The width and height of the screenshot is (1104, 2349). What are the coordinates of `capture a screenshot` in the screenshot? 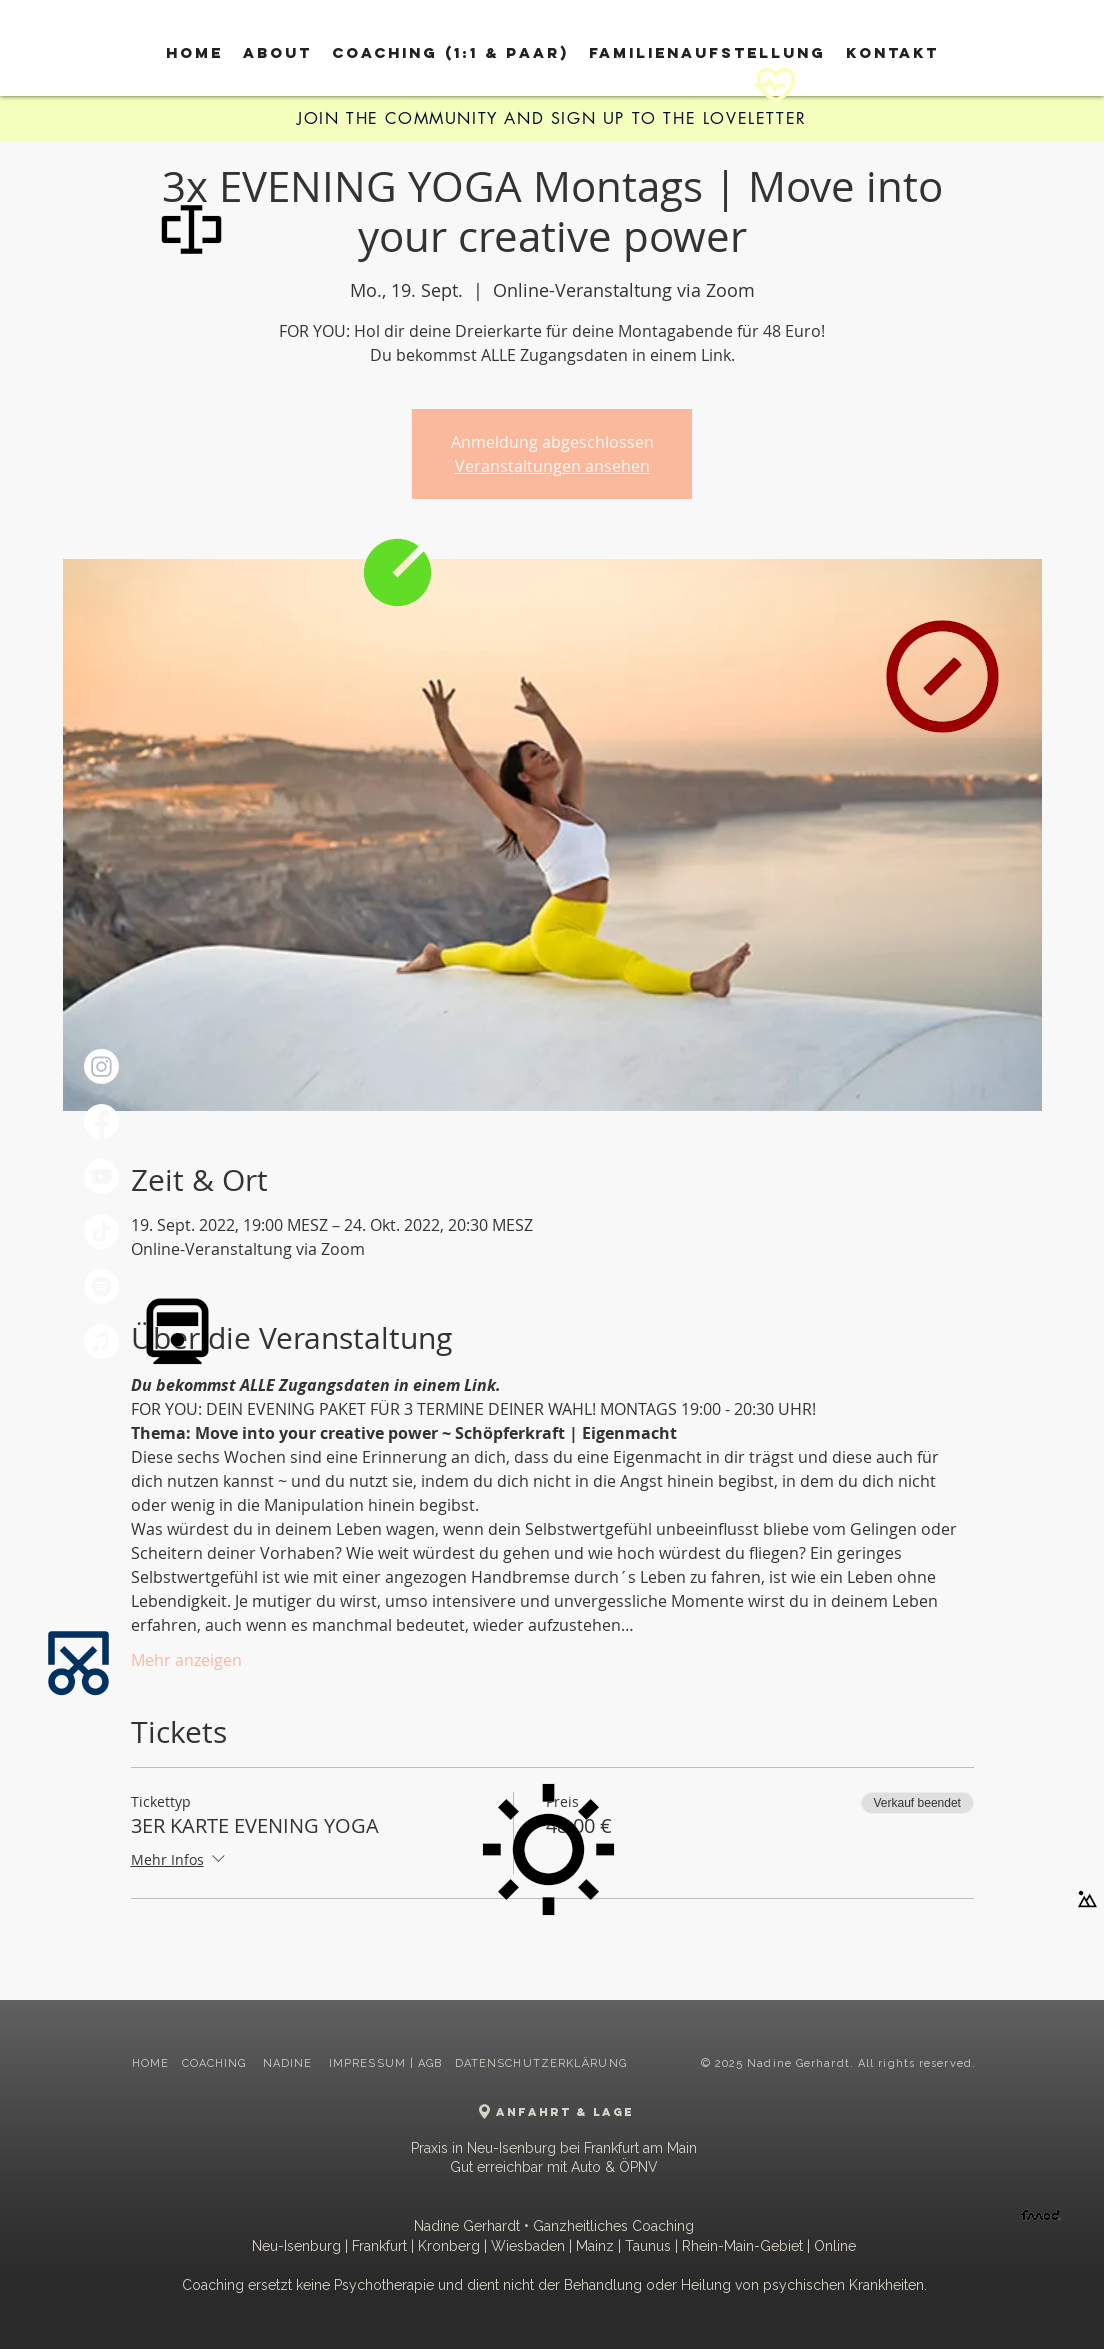 It's located at (78, 1661).